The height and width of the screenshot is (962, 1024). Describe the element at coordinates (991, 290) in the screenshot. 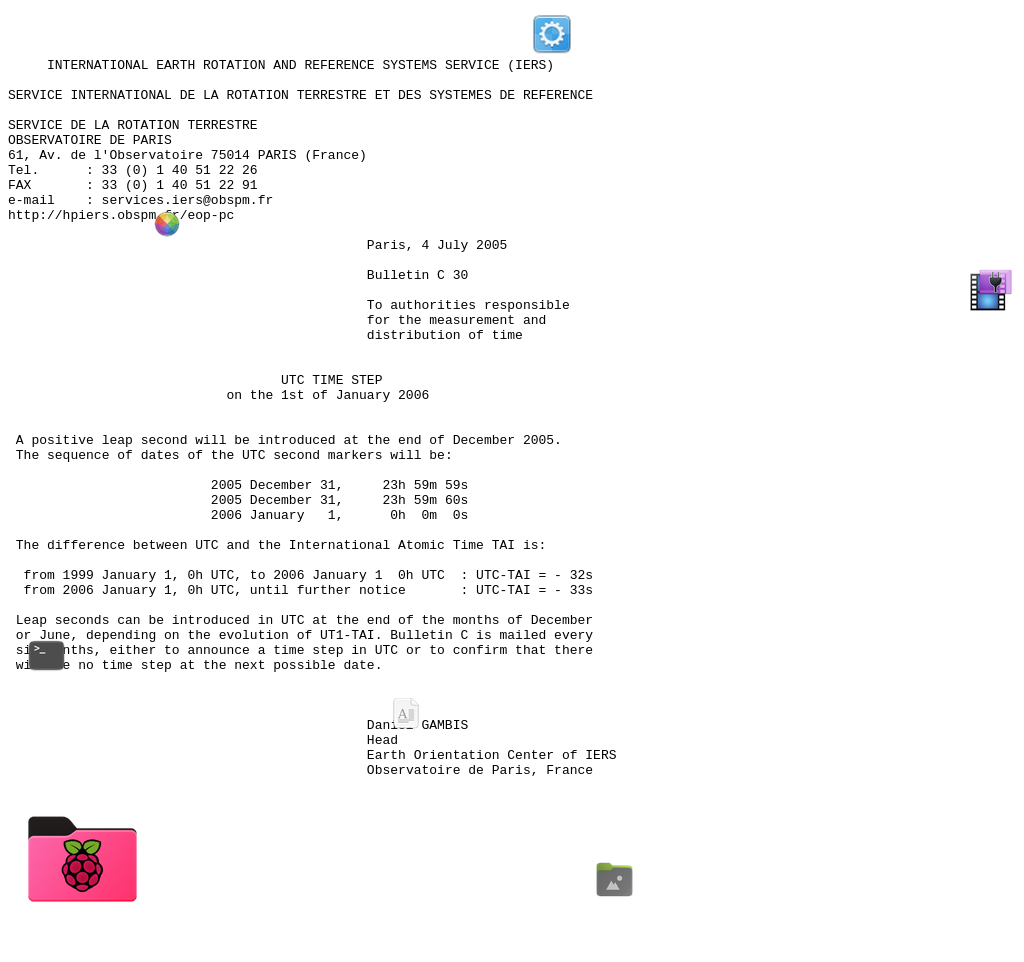

I see `access third-party video filters or plugins` at that location.